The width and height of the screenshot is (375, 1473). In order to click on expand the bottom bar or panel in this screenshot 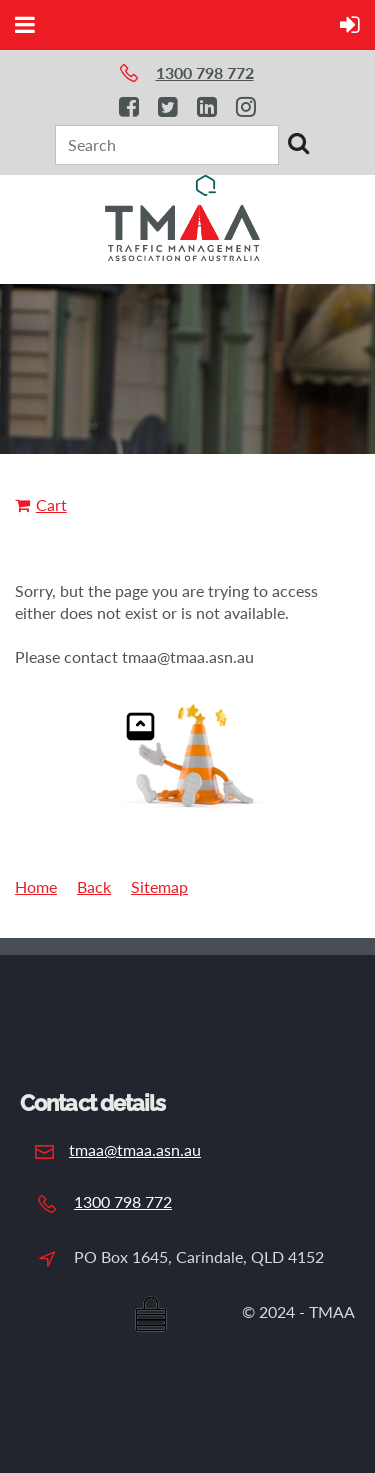, I will do `click(140, 726)`.